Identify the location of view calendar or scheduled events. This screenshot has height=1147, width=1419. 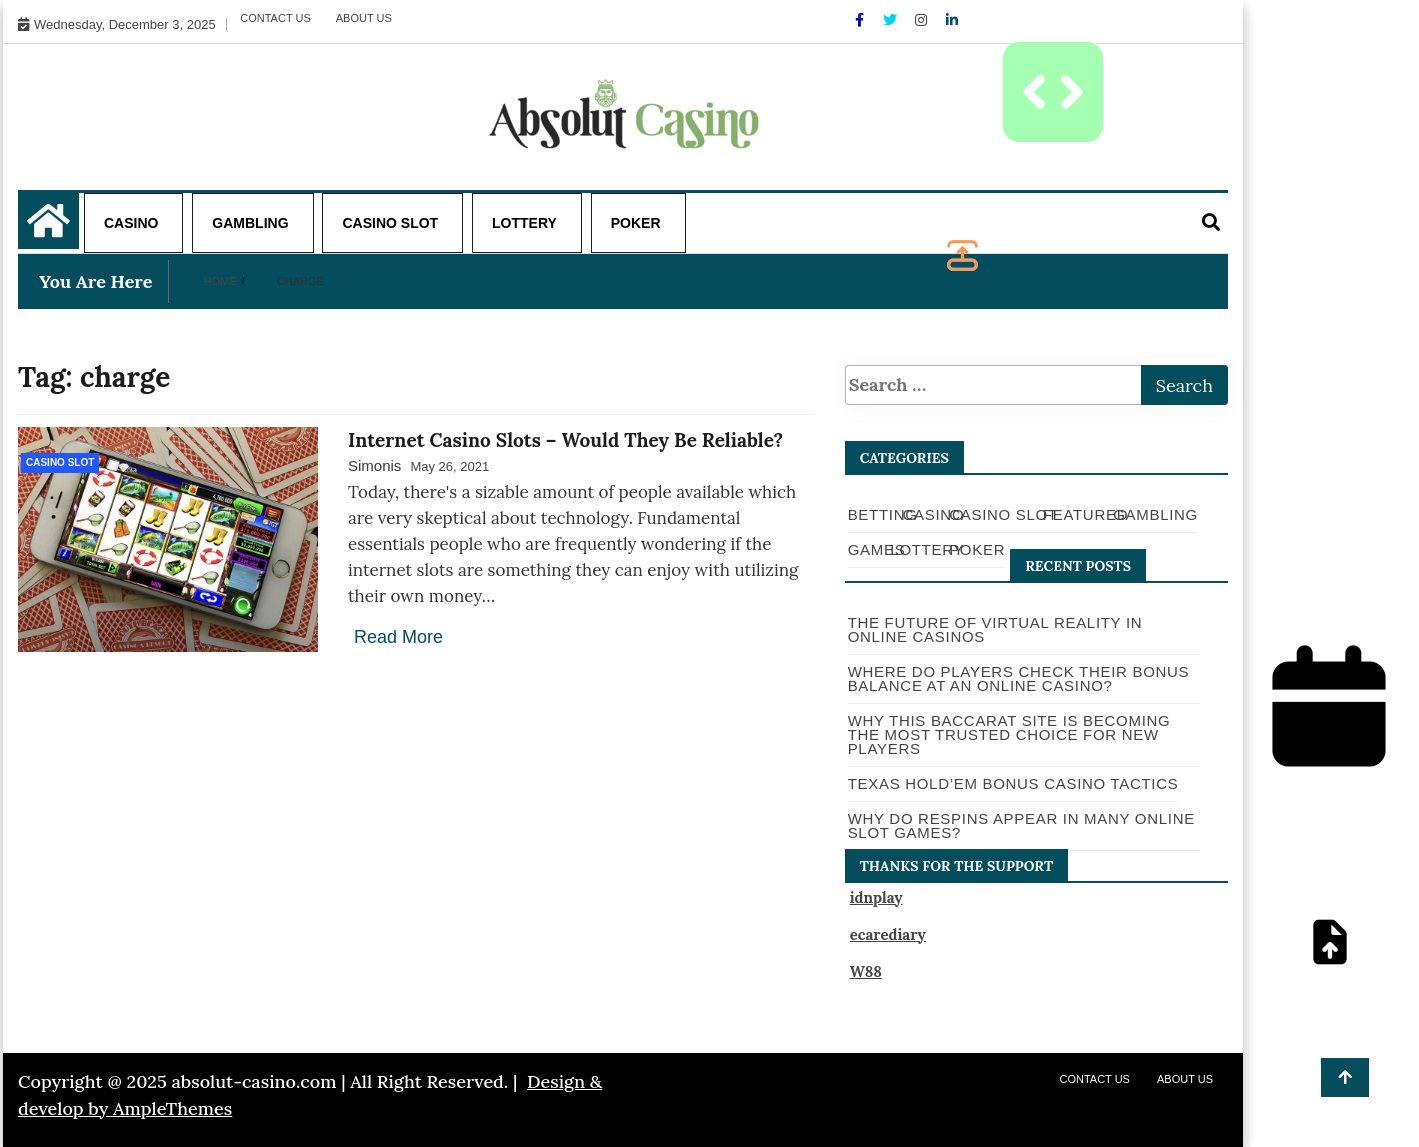
(1329, 710).